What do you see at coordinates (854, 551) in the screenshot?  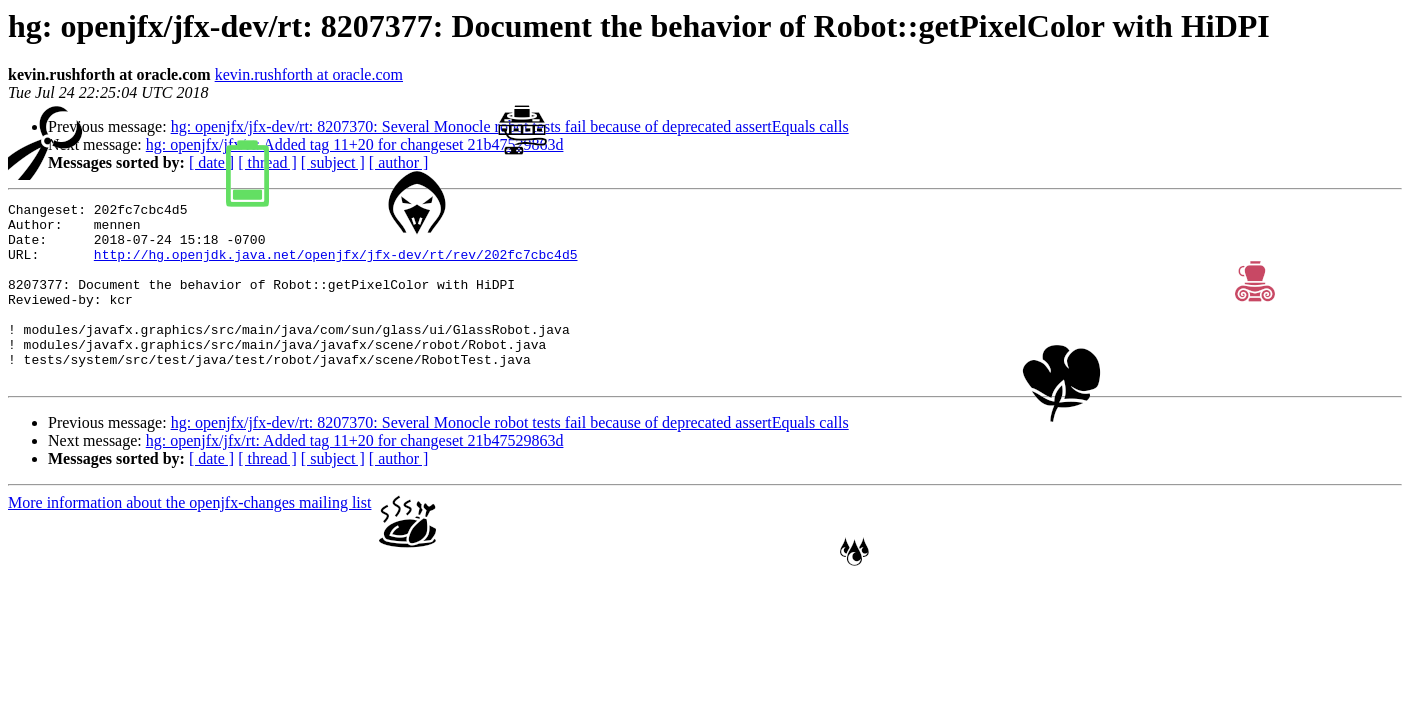 I see `indicates humidity or moisture level` at bounding box center [854, 551].